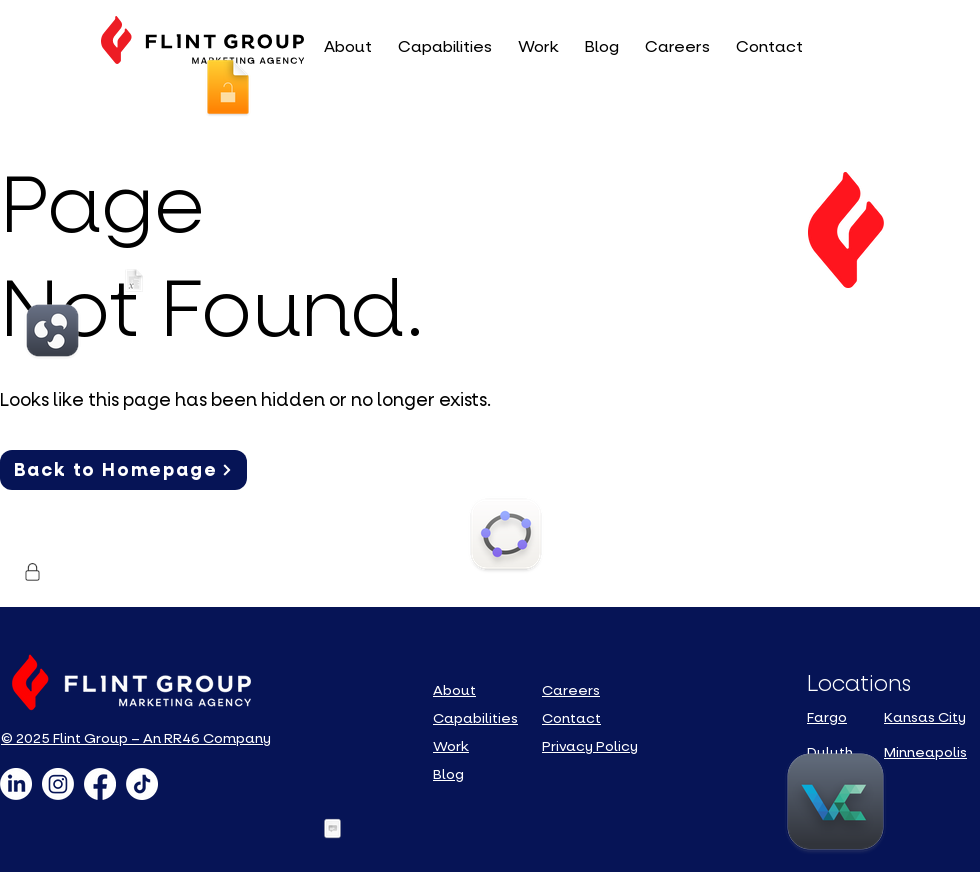 The image size is (980, 872). What do you see at coordinates (228, 88) in the screenshot?
I see `a skgc file type associated with security or encryption` at bounding box center [228, 88].